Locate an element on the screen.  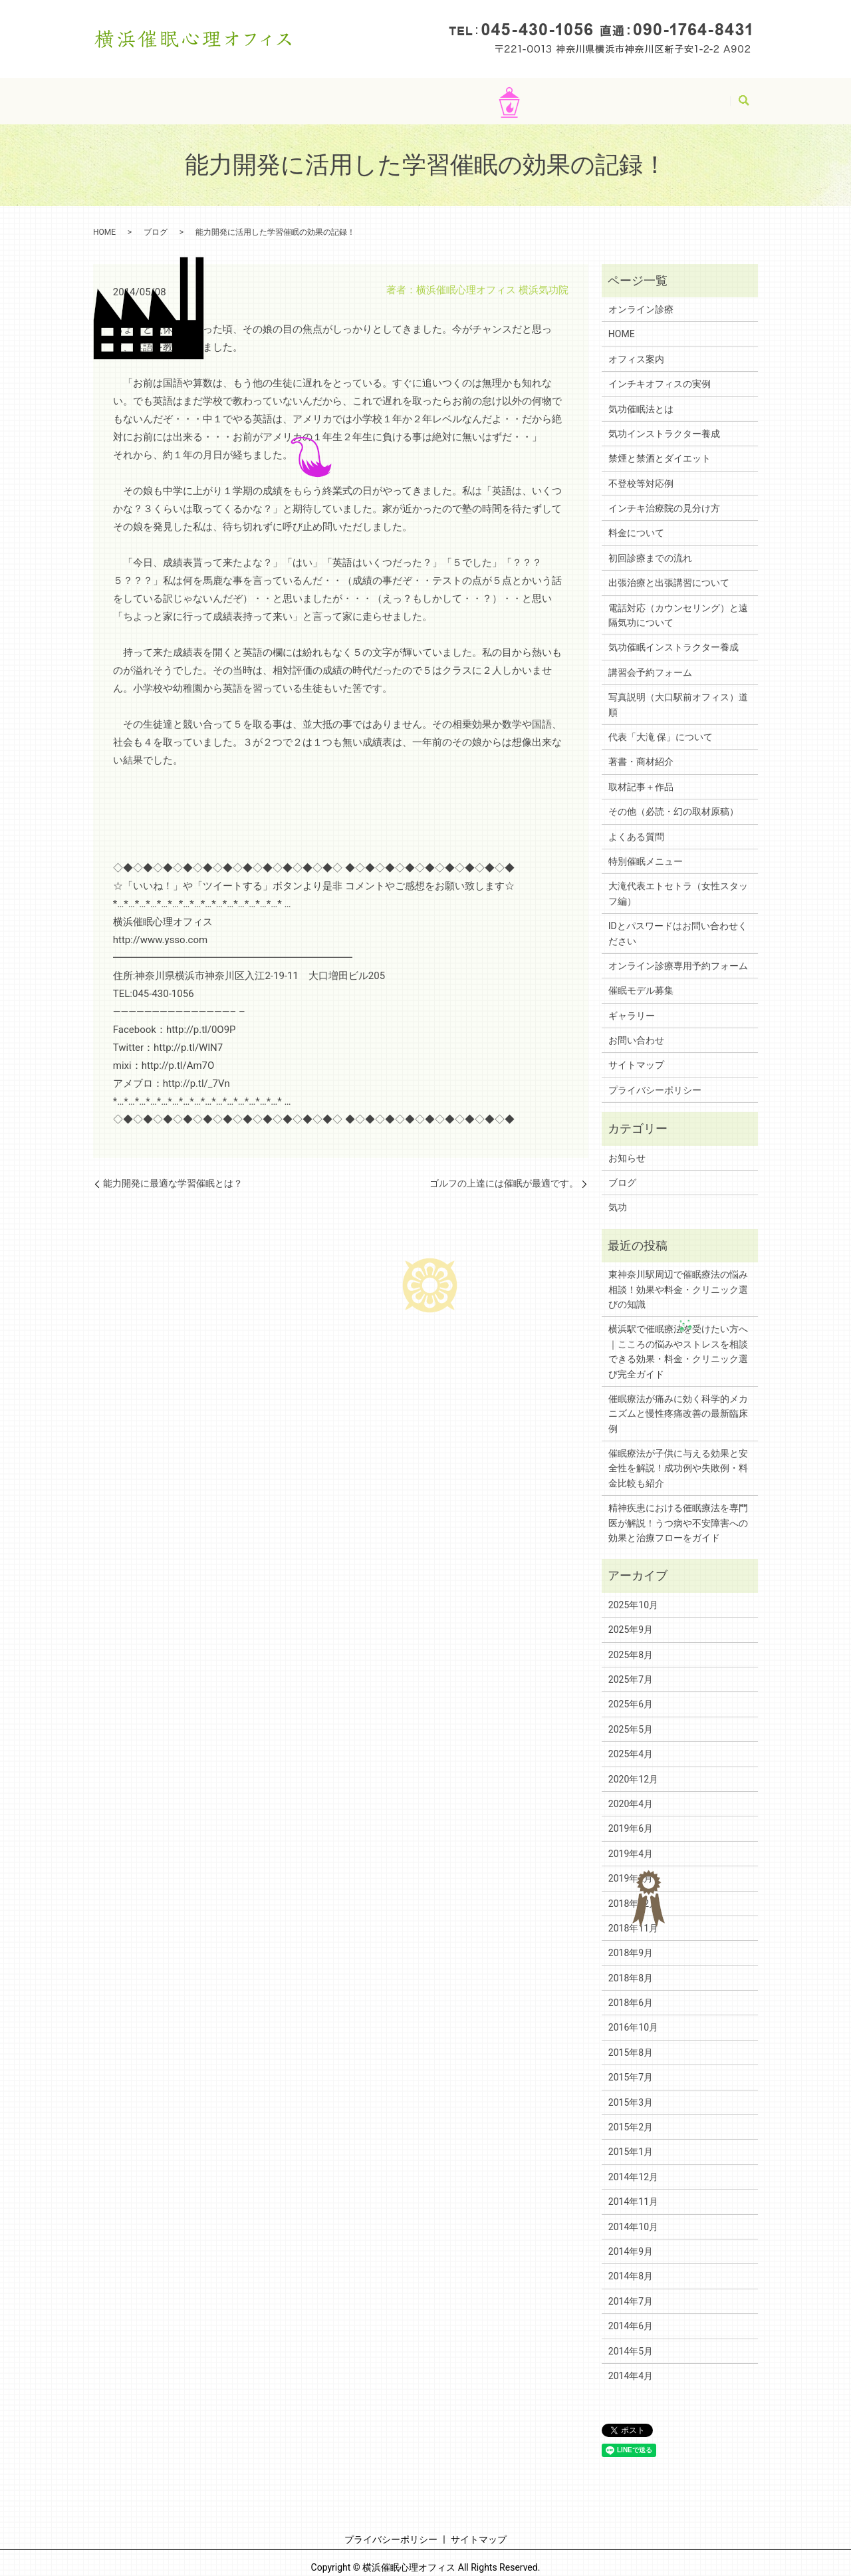
fox or canine character/avatar selection is located at coordinates (311, 457).